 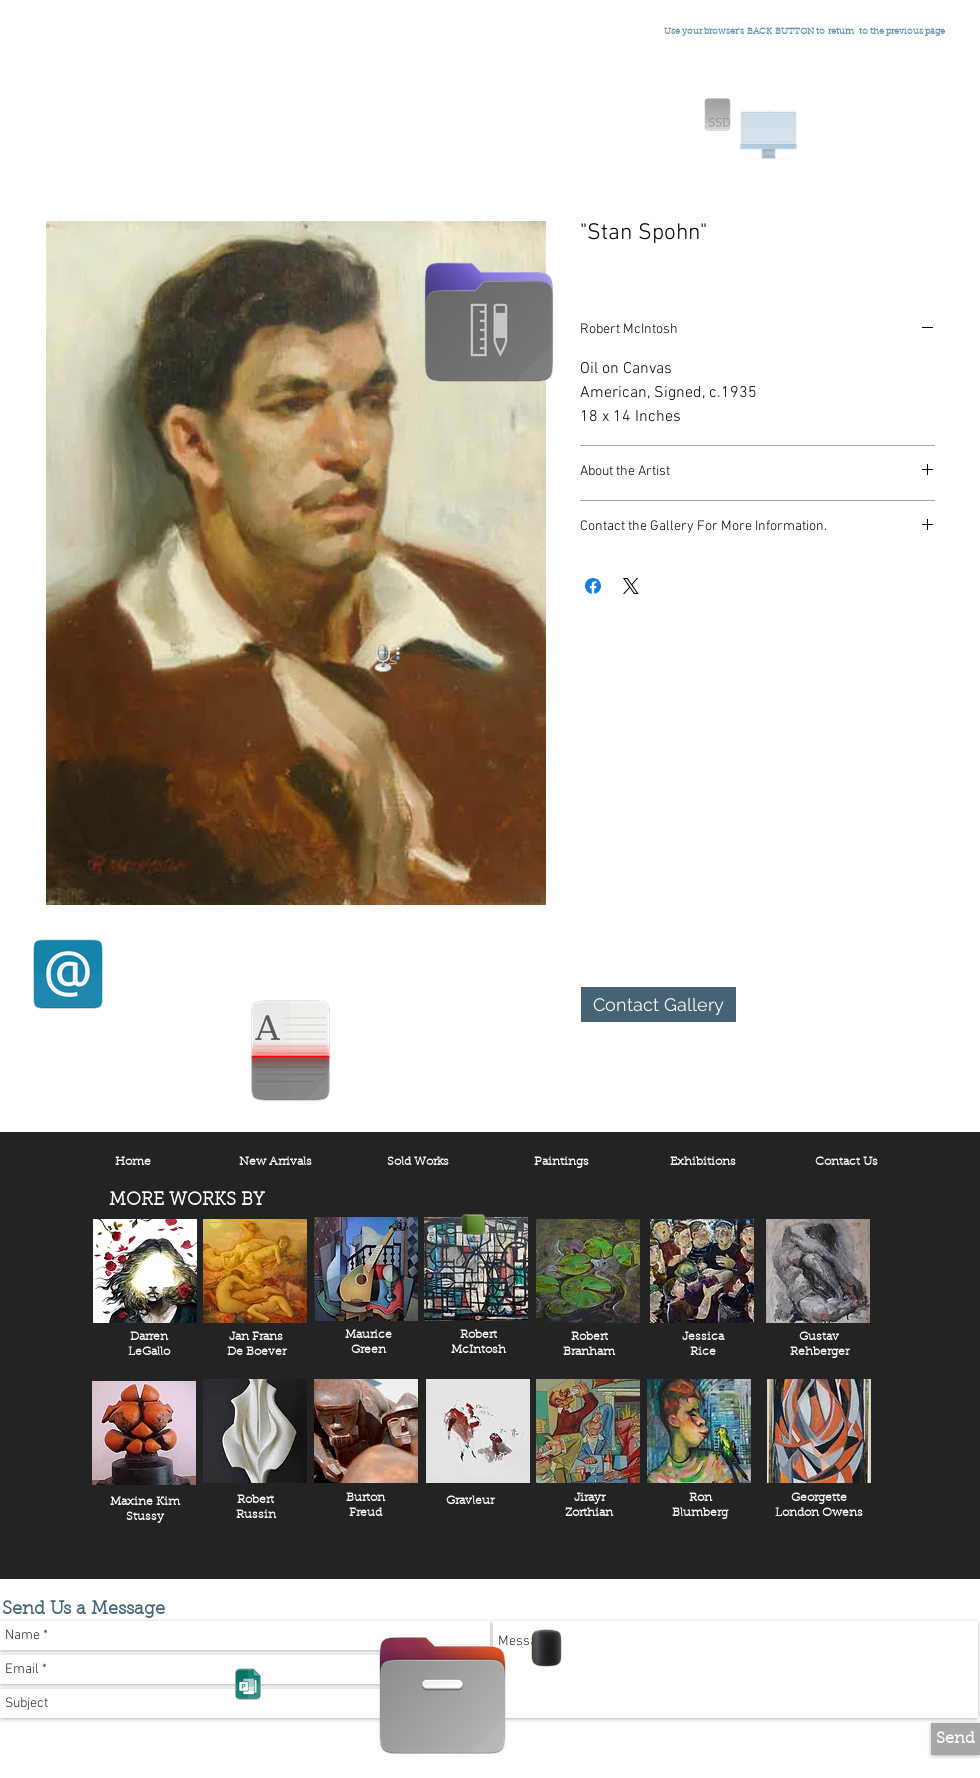 What do you see at coordinates (717, 114) in the screenshot?
I see `indicates a solid state drive (SSD) storage device` at bounding box center [717, 114].